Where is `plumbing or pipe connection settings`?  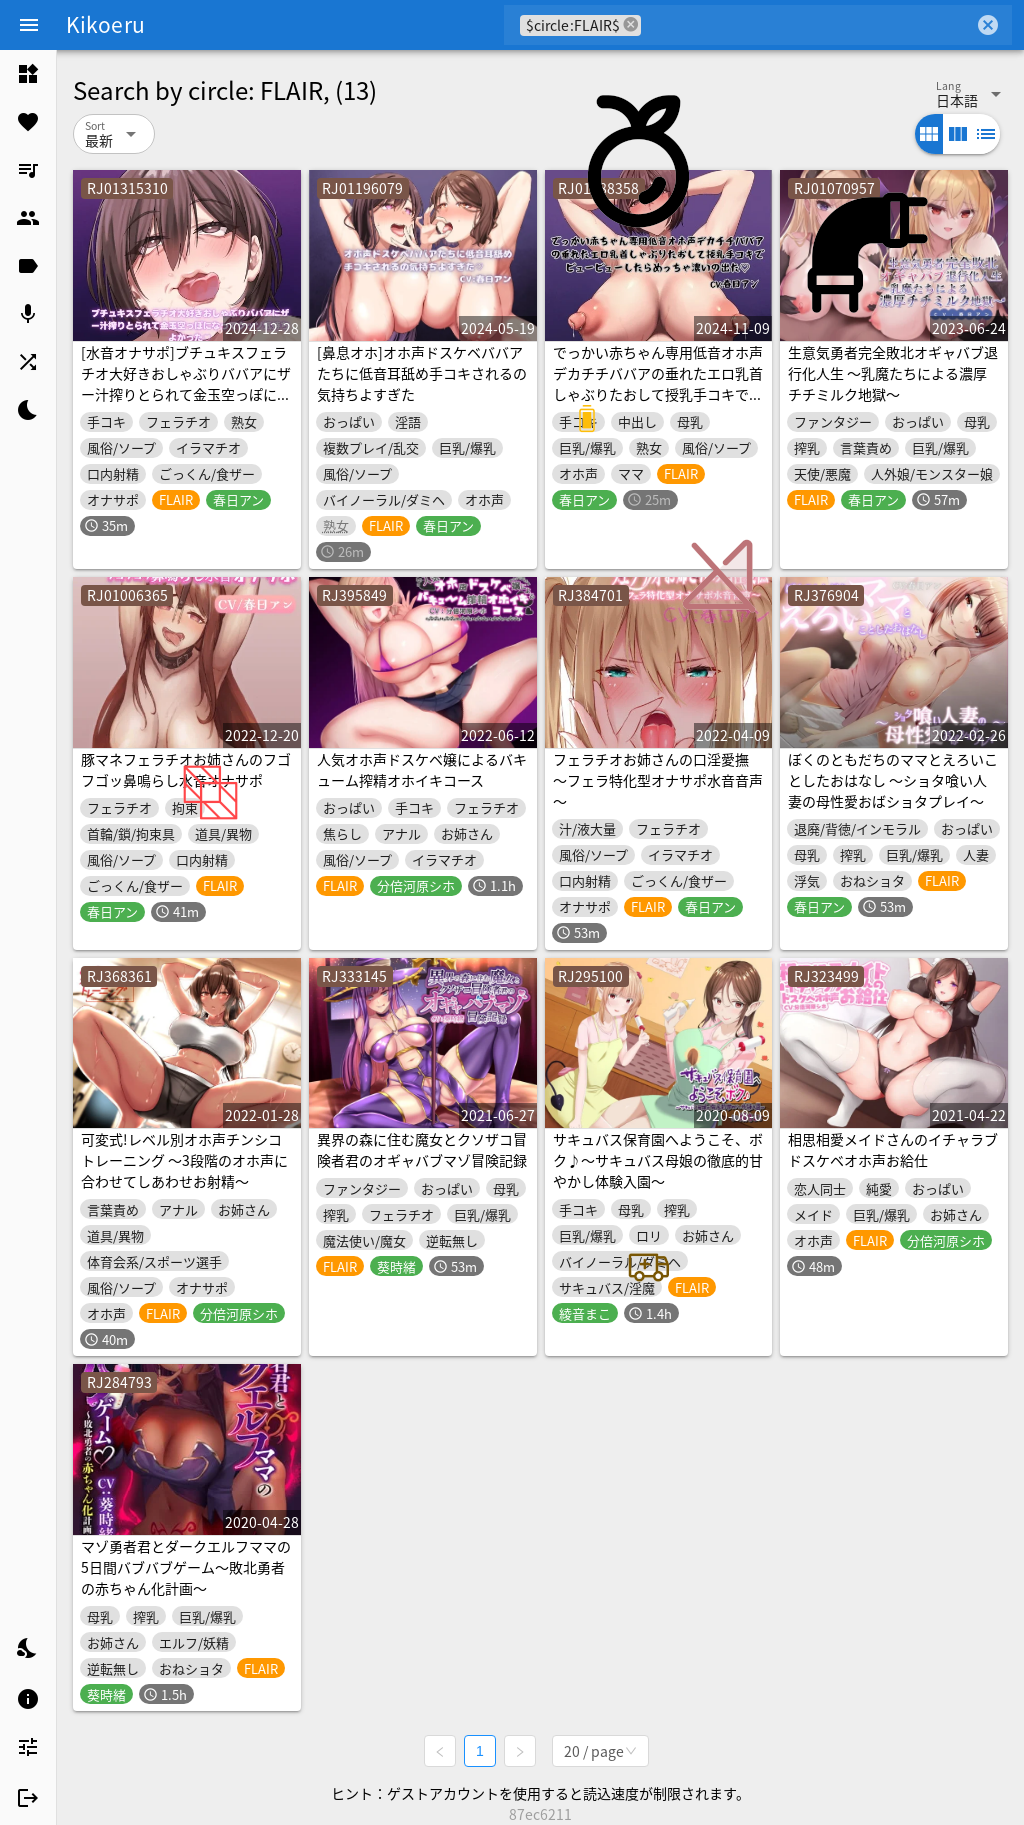 plumbing or pipe connection settings is located at coordinates (863, 248).